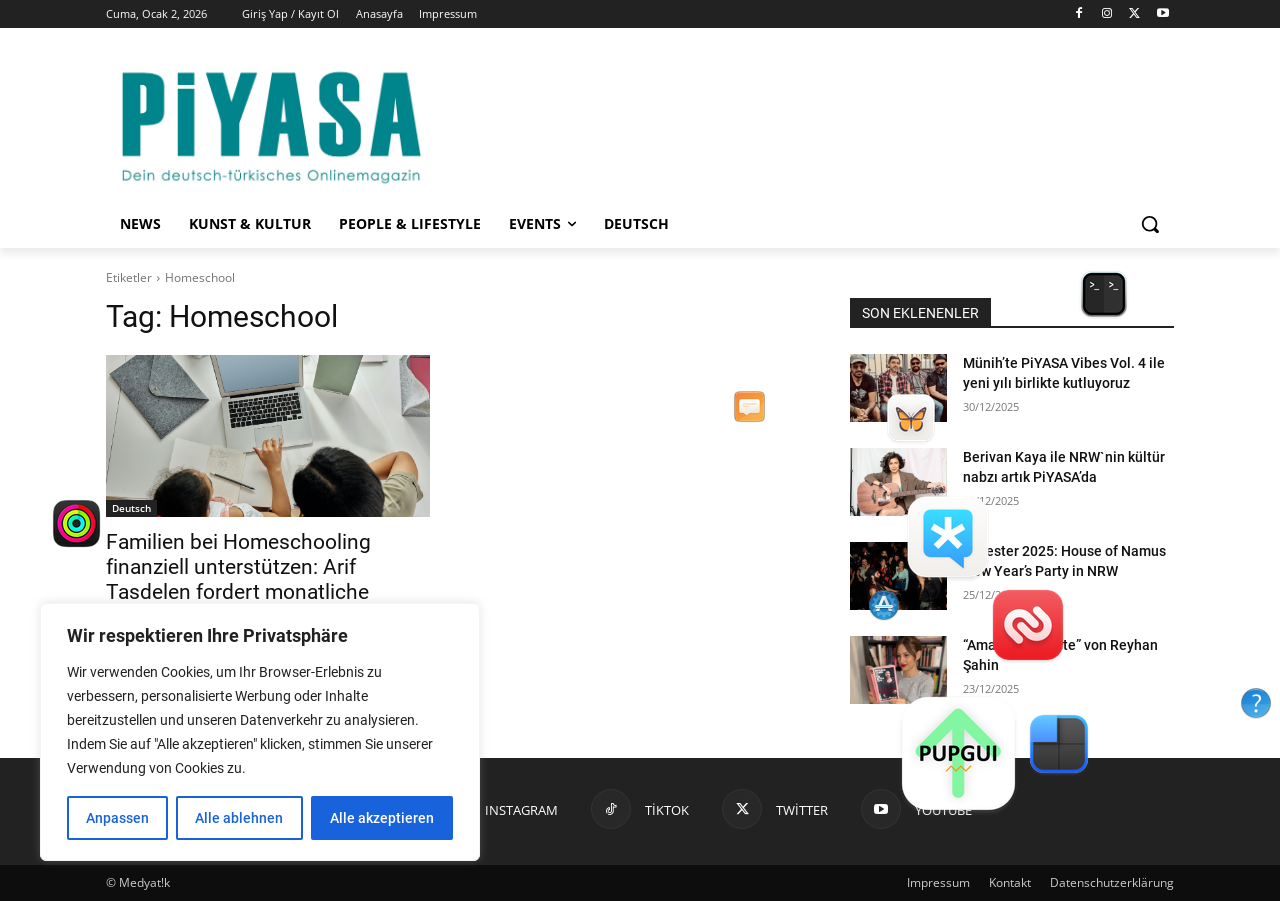 Image resolution: width=1280 pixels, height=901 pixels. What do you see at coordinates (1028, 625) in the screenshot?
I see `open authy for two-factor authentication codes` at bounding box center [1028, 625].